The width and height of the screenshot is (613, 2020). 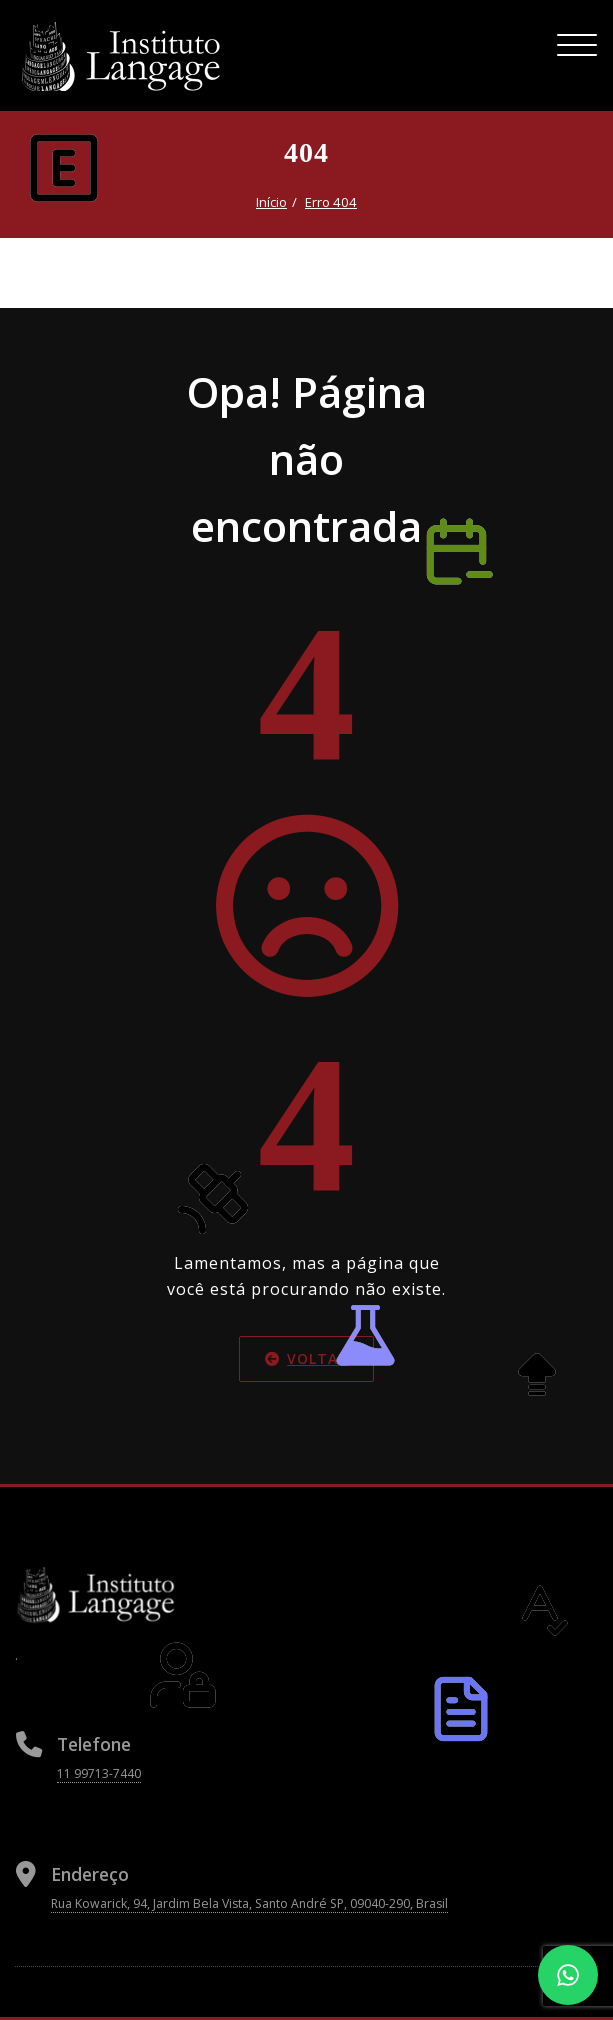 What do you see at coordinates (456, 551) in the screenshot?
I see `remove an event from your calendar` at bounding box center [456, 551].